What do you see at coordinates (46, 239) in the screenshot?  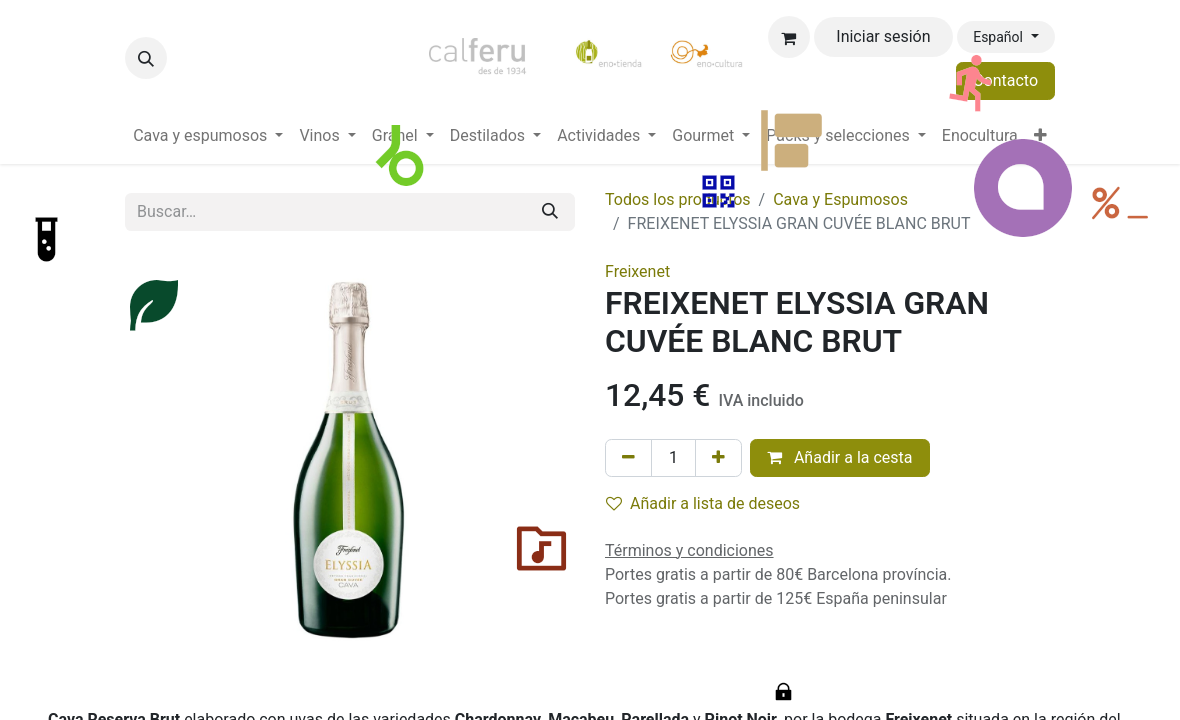 I see `access lab results or medical tests` at bounding box center [46, 239].